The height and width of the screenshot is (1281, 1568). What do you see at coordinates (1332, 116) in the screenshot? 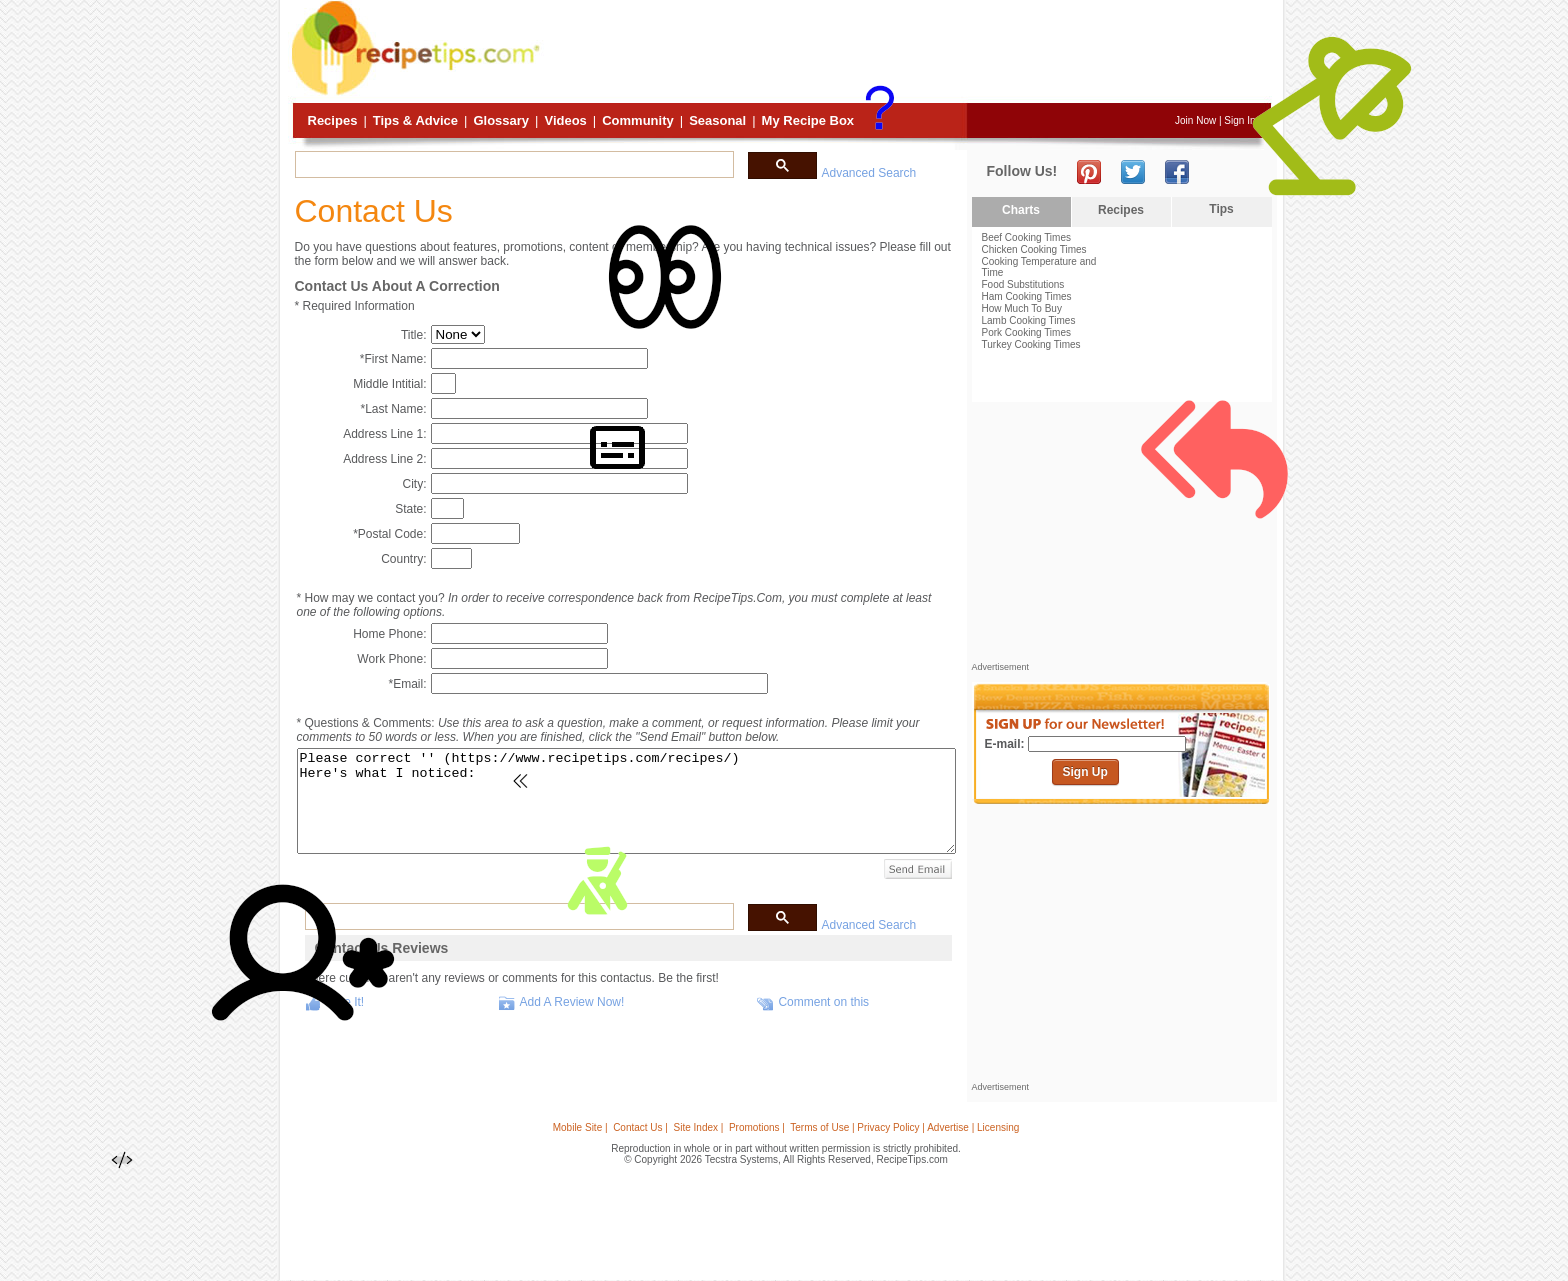
I see `toggle desk lamp or reading light` at bounding box center [1332, 116].